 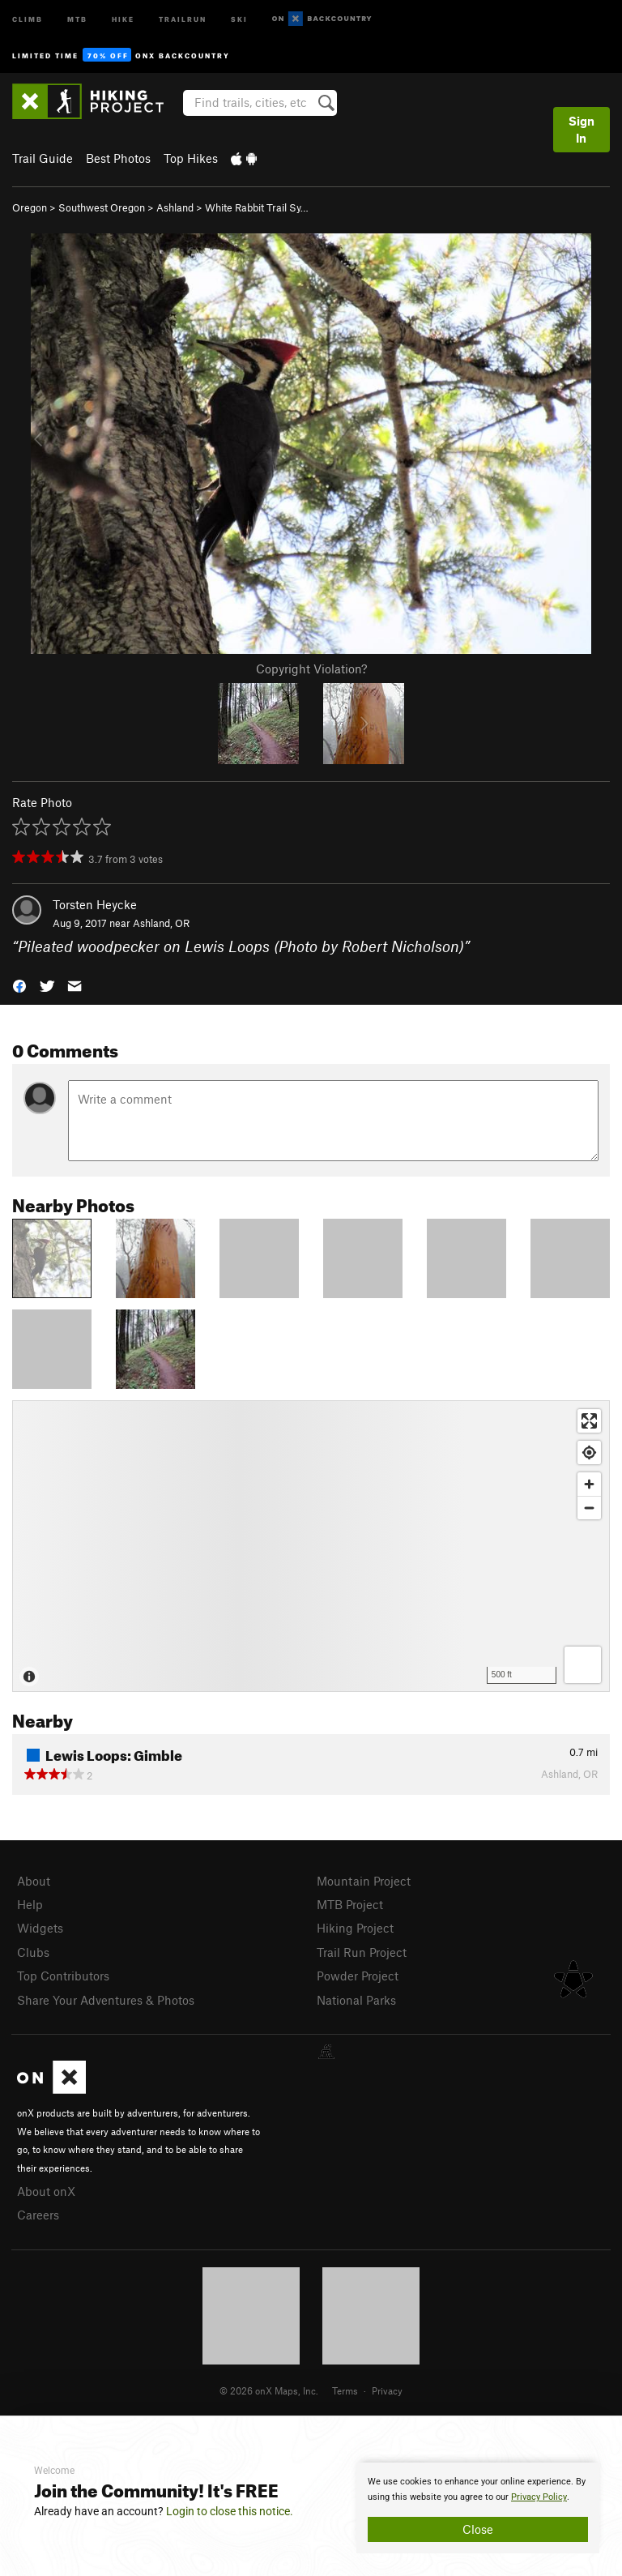 What do you see at coordinates (326, 2053) in the screenshot?
I see `view nuclear power plant information` at bounding box center [326, 2053].